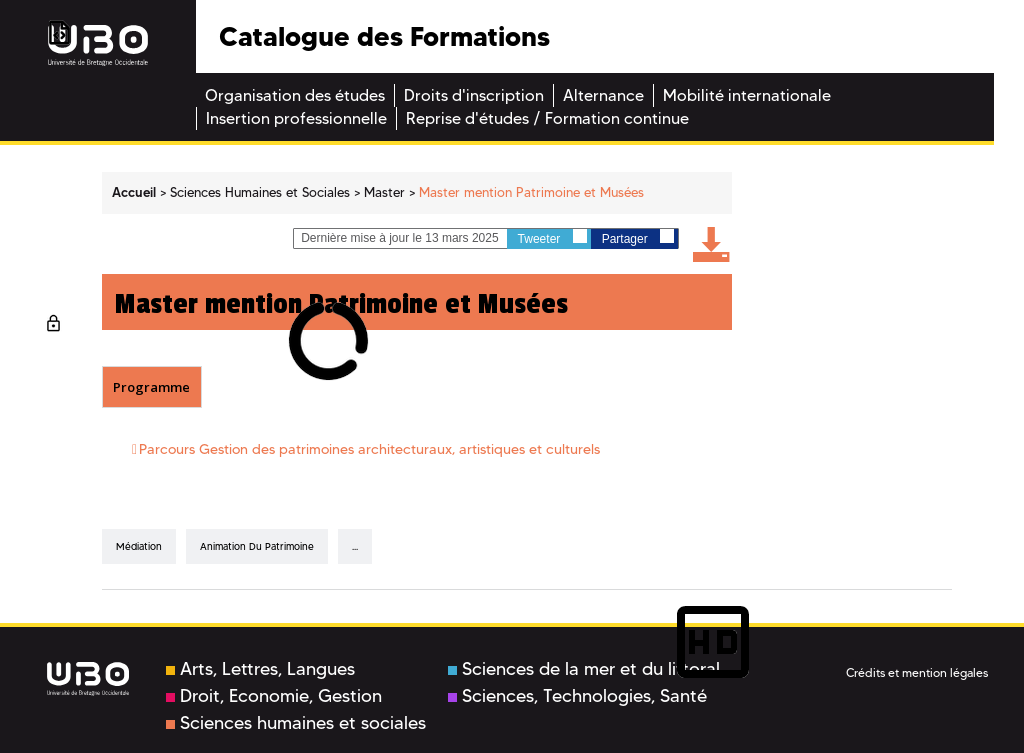  What do you see at coordinates (59, 32) in the screenshot?
I see `view source code file` at bounding box center [59, 32].